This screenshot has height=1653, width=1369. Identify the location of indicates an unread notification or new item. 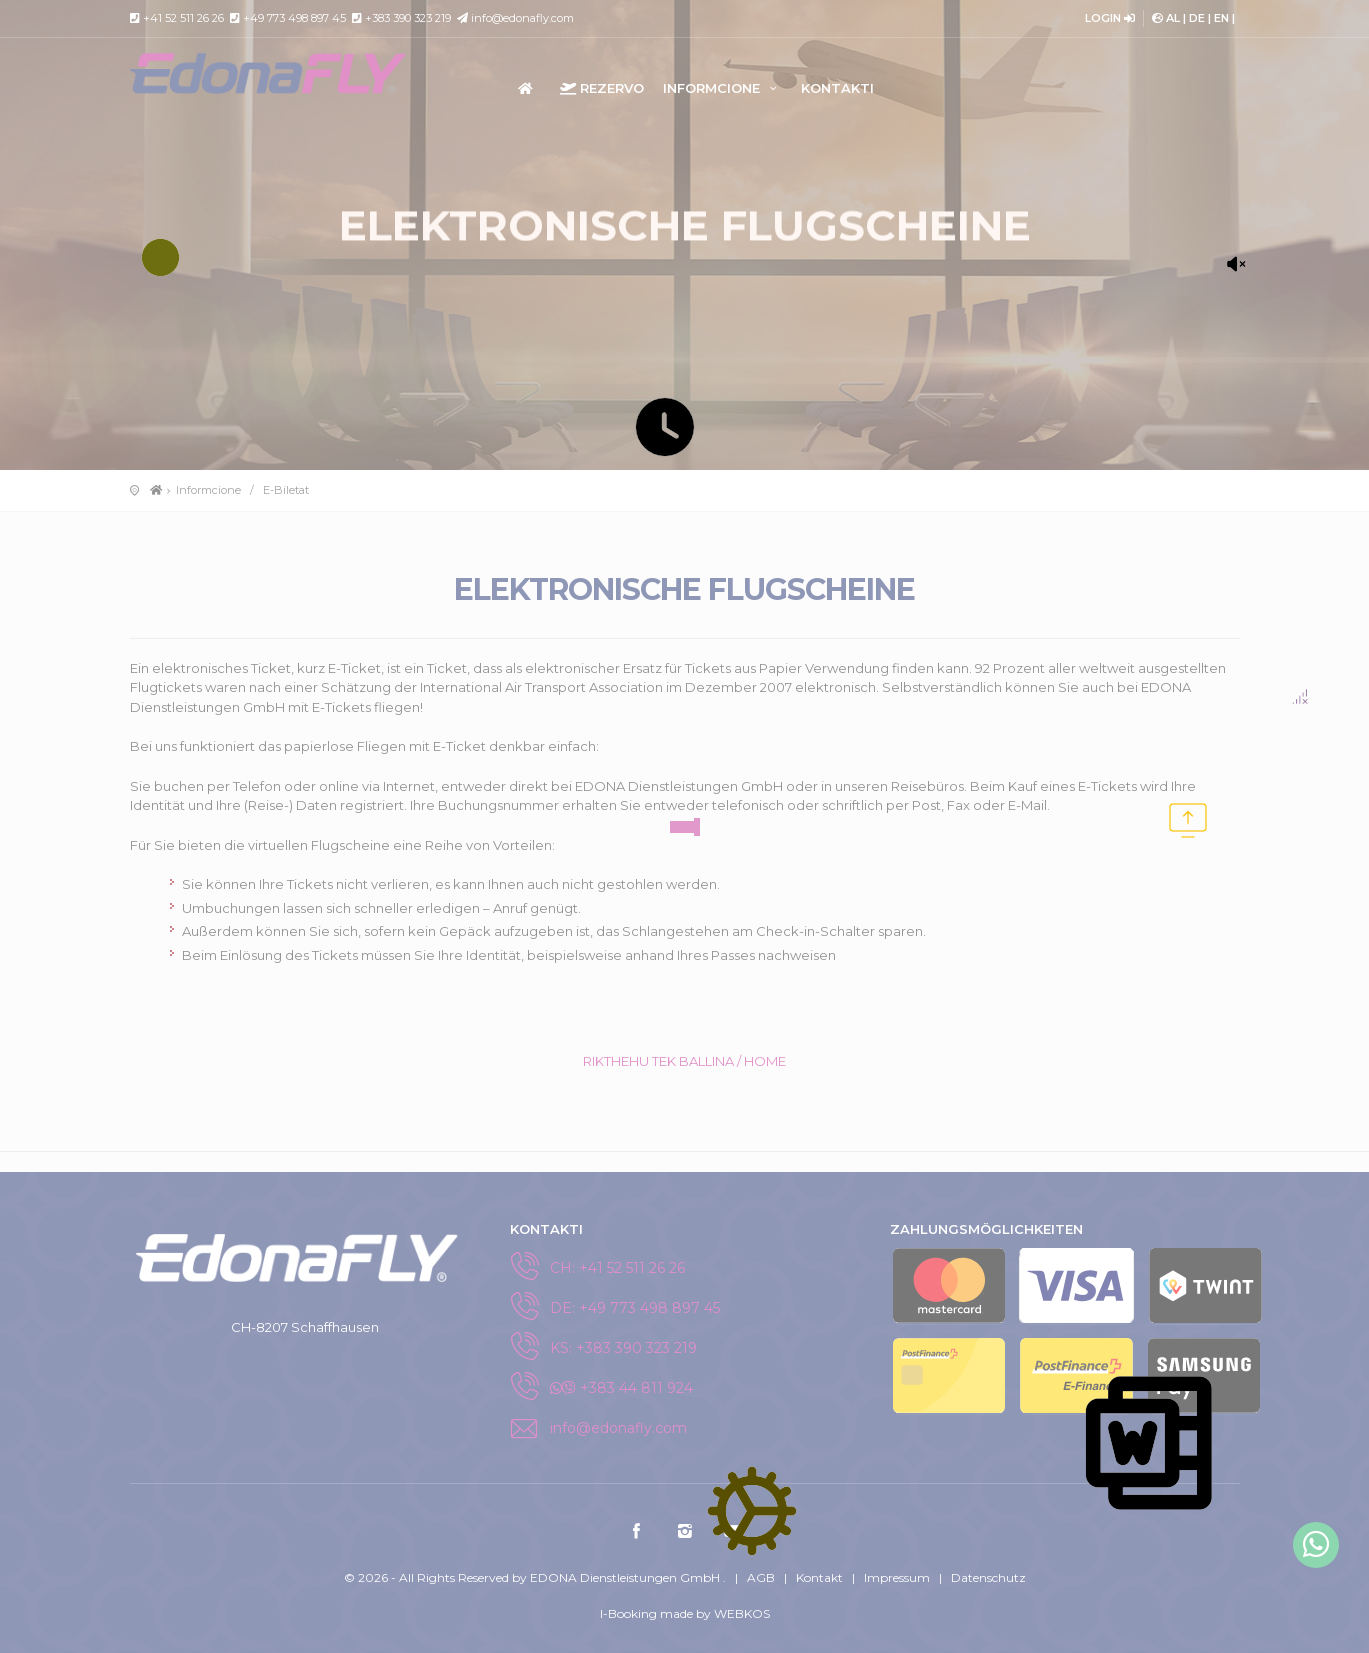
(160, 257).